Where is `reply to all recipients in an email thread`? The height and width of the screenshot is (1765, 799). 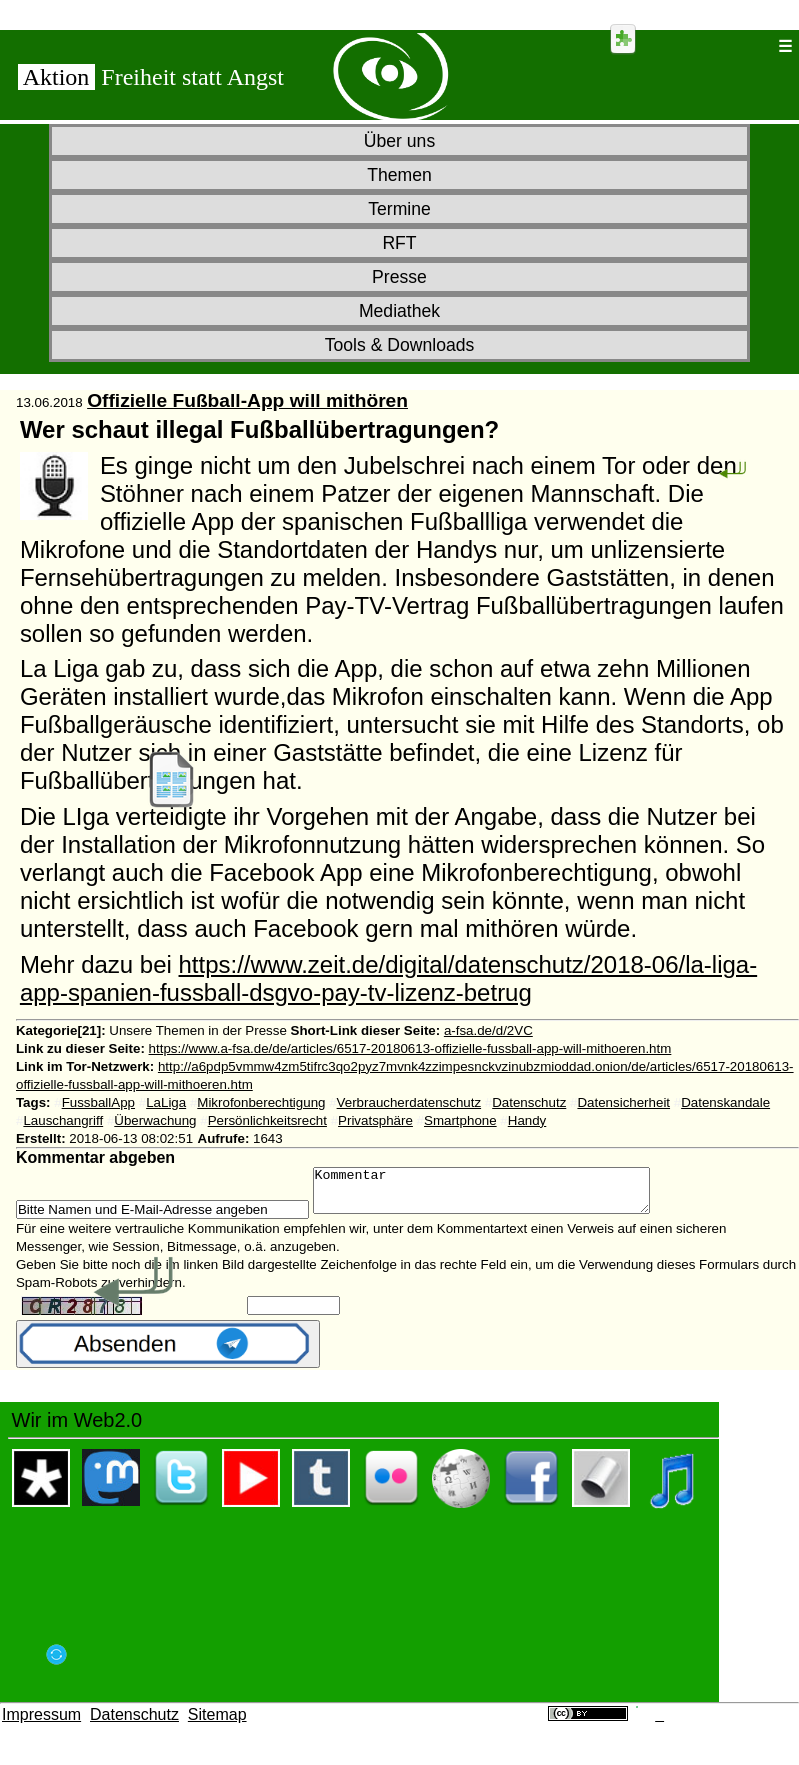
reply to all recipients in an email thread is located at coordinates (732, 468).